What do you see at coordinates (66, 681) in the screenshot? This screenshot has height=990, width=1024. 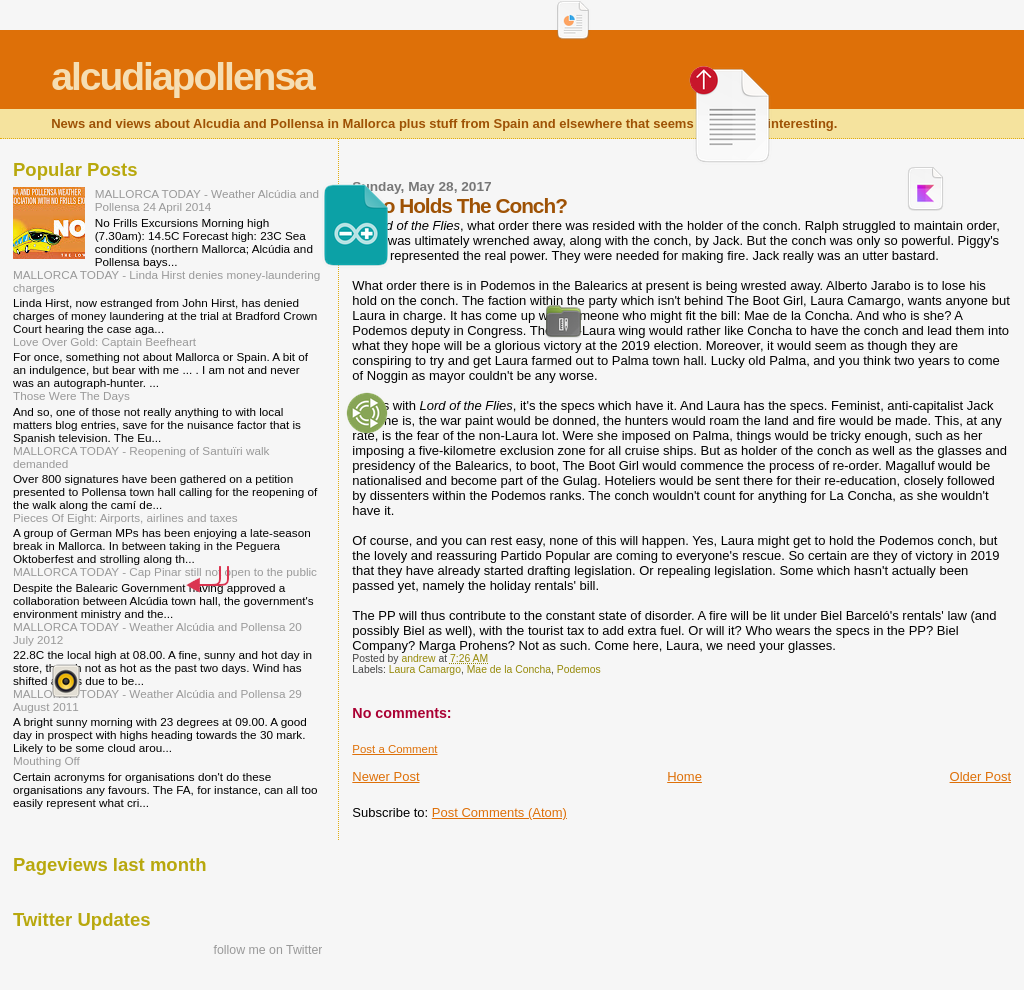 I see `access system sound settings` at bounding box center [66, 681].